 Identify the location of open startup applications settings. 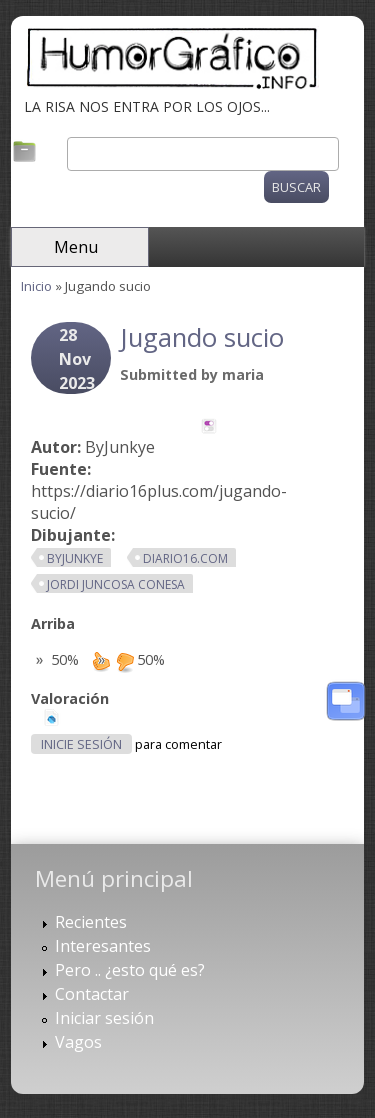
(346, 701).